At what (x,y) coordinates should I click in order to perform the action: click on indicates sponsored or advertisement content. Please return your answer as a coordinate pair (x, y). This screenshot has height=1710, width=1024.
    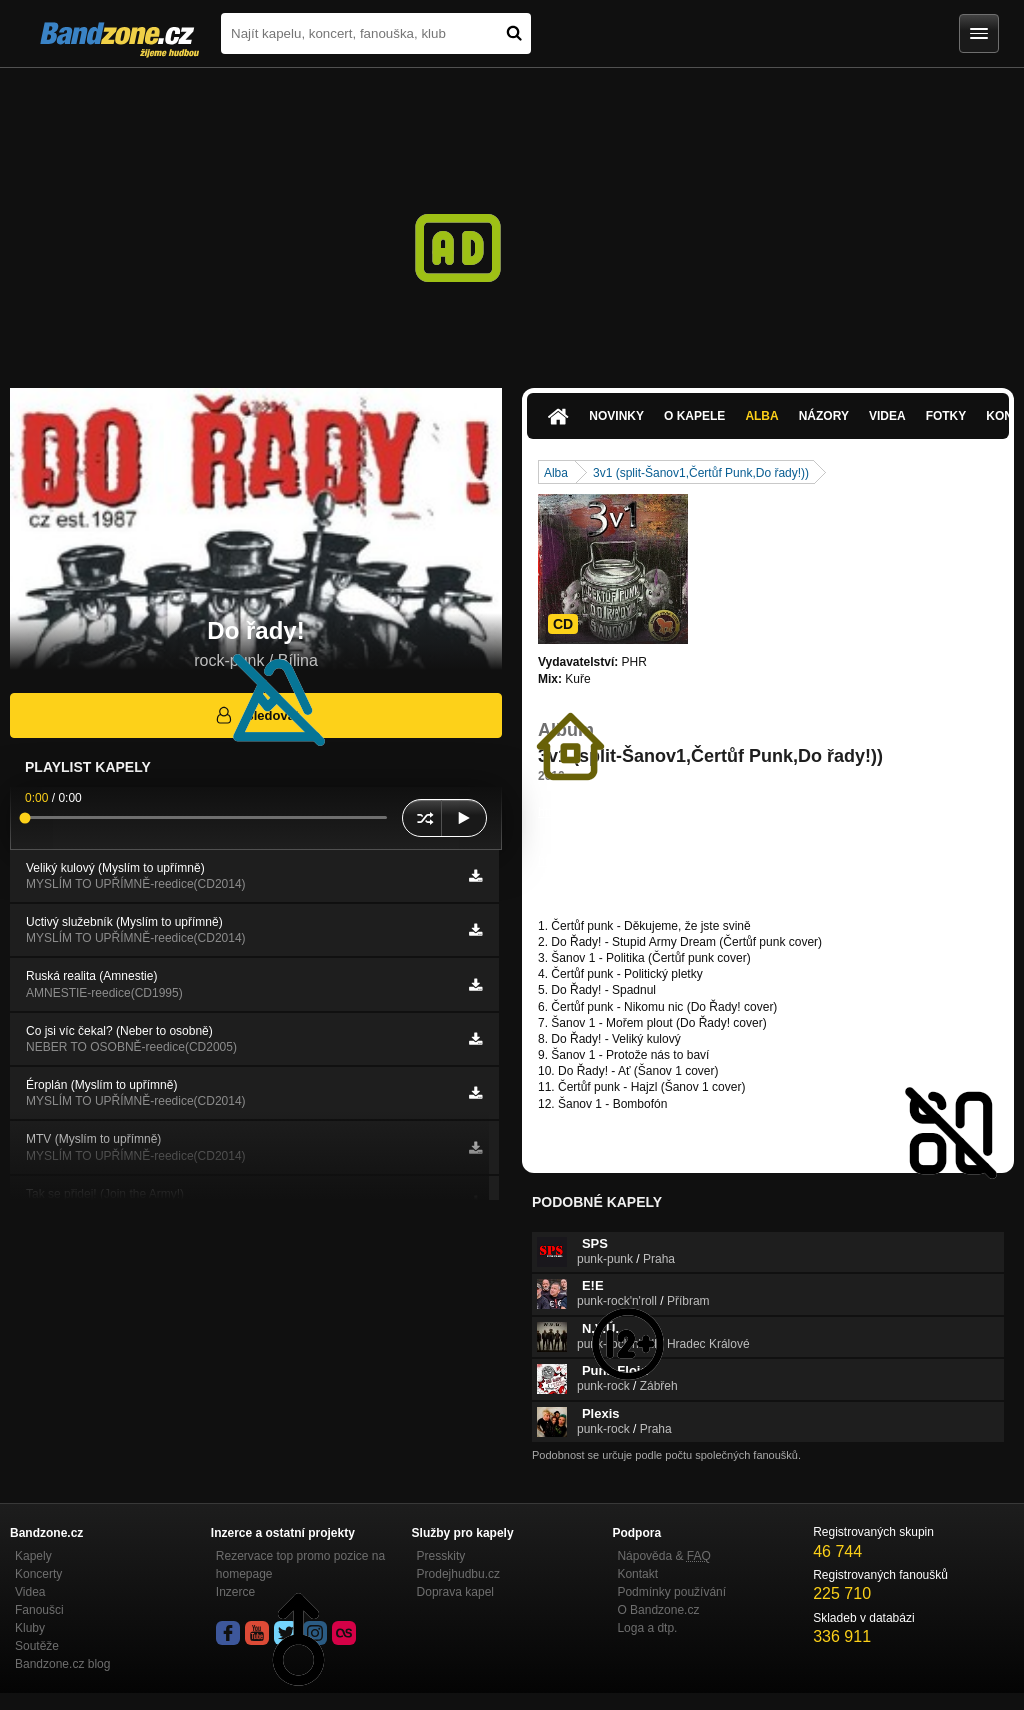
    Looking at the image, I should click on (458, 248).